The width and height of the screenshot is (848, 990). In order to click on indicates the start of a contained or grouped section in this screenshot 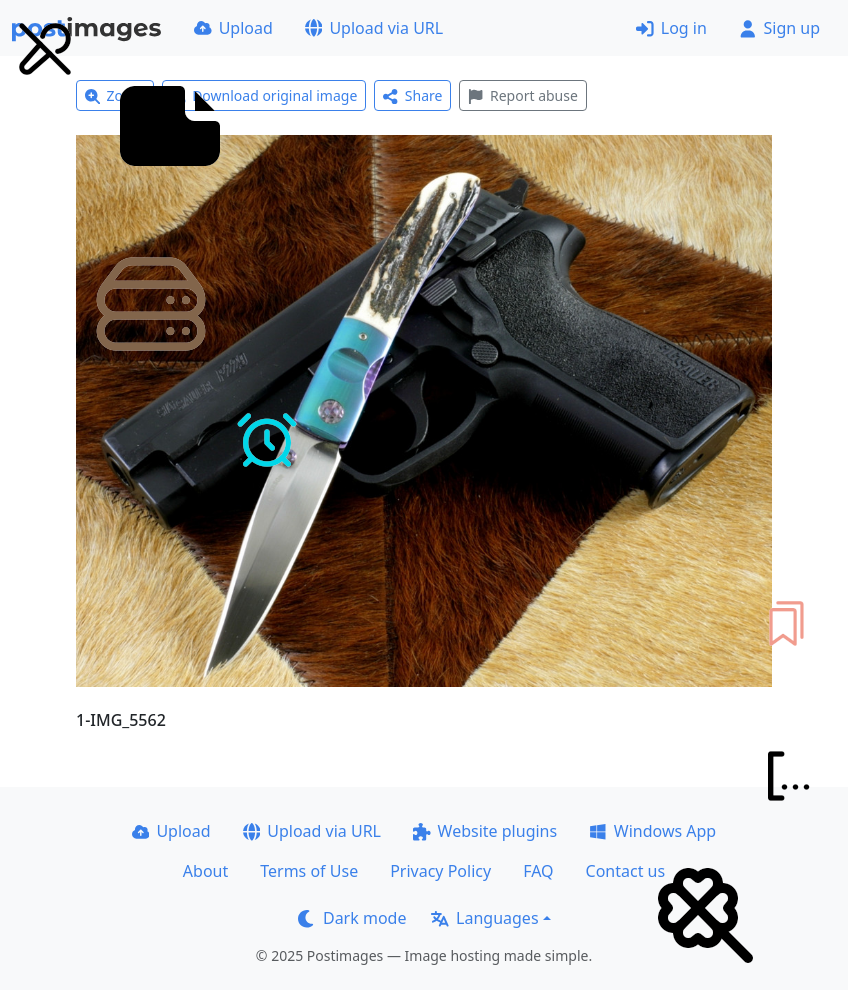, I will do `click(790, 776)`.